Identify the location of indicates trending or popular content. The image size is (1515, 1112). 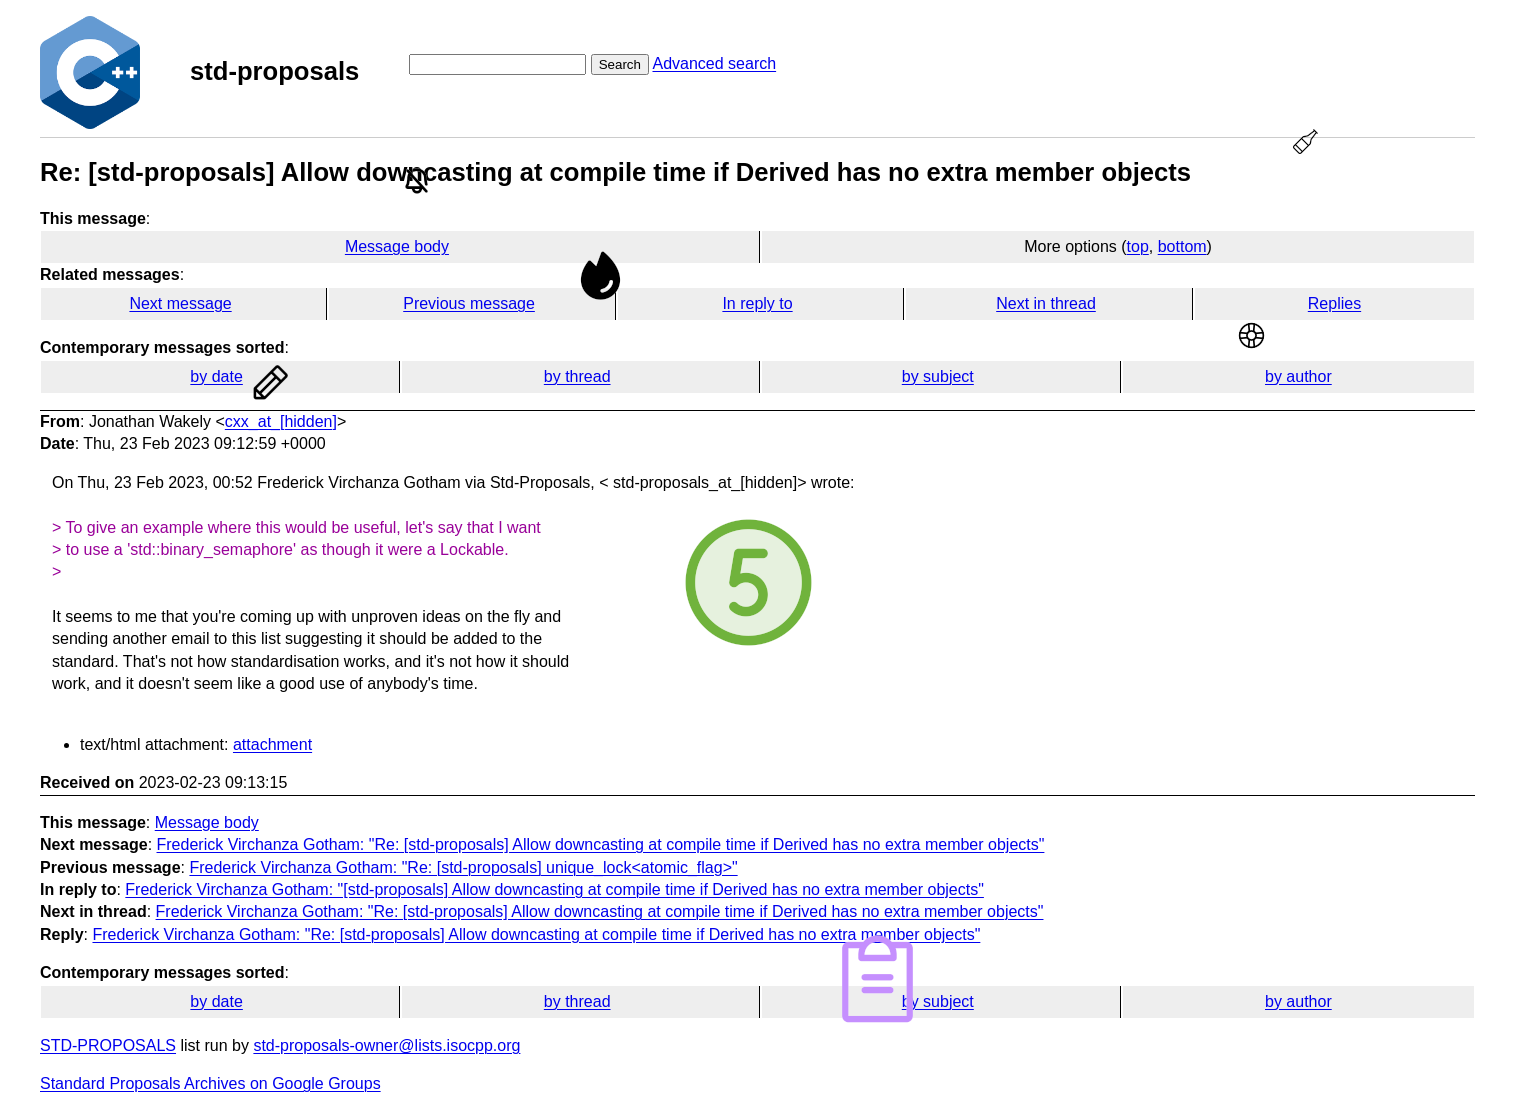
(600, 276).